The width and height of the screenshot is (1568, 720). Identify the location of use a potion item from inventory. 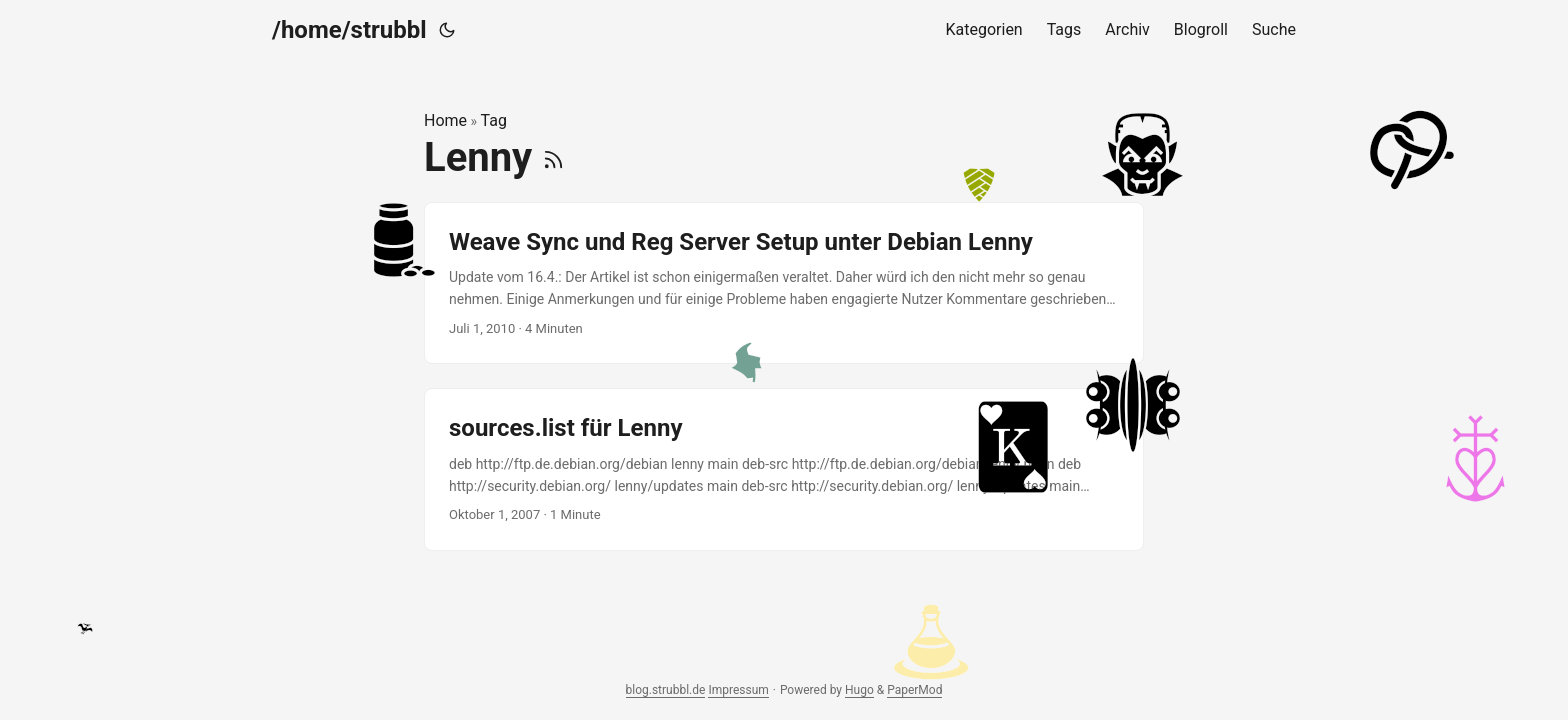
(931, 642).